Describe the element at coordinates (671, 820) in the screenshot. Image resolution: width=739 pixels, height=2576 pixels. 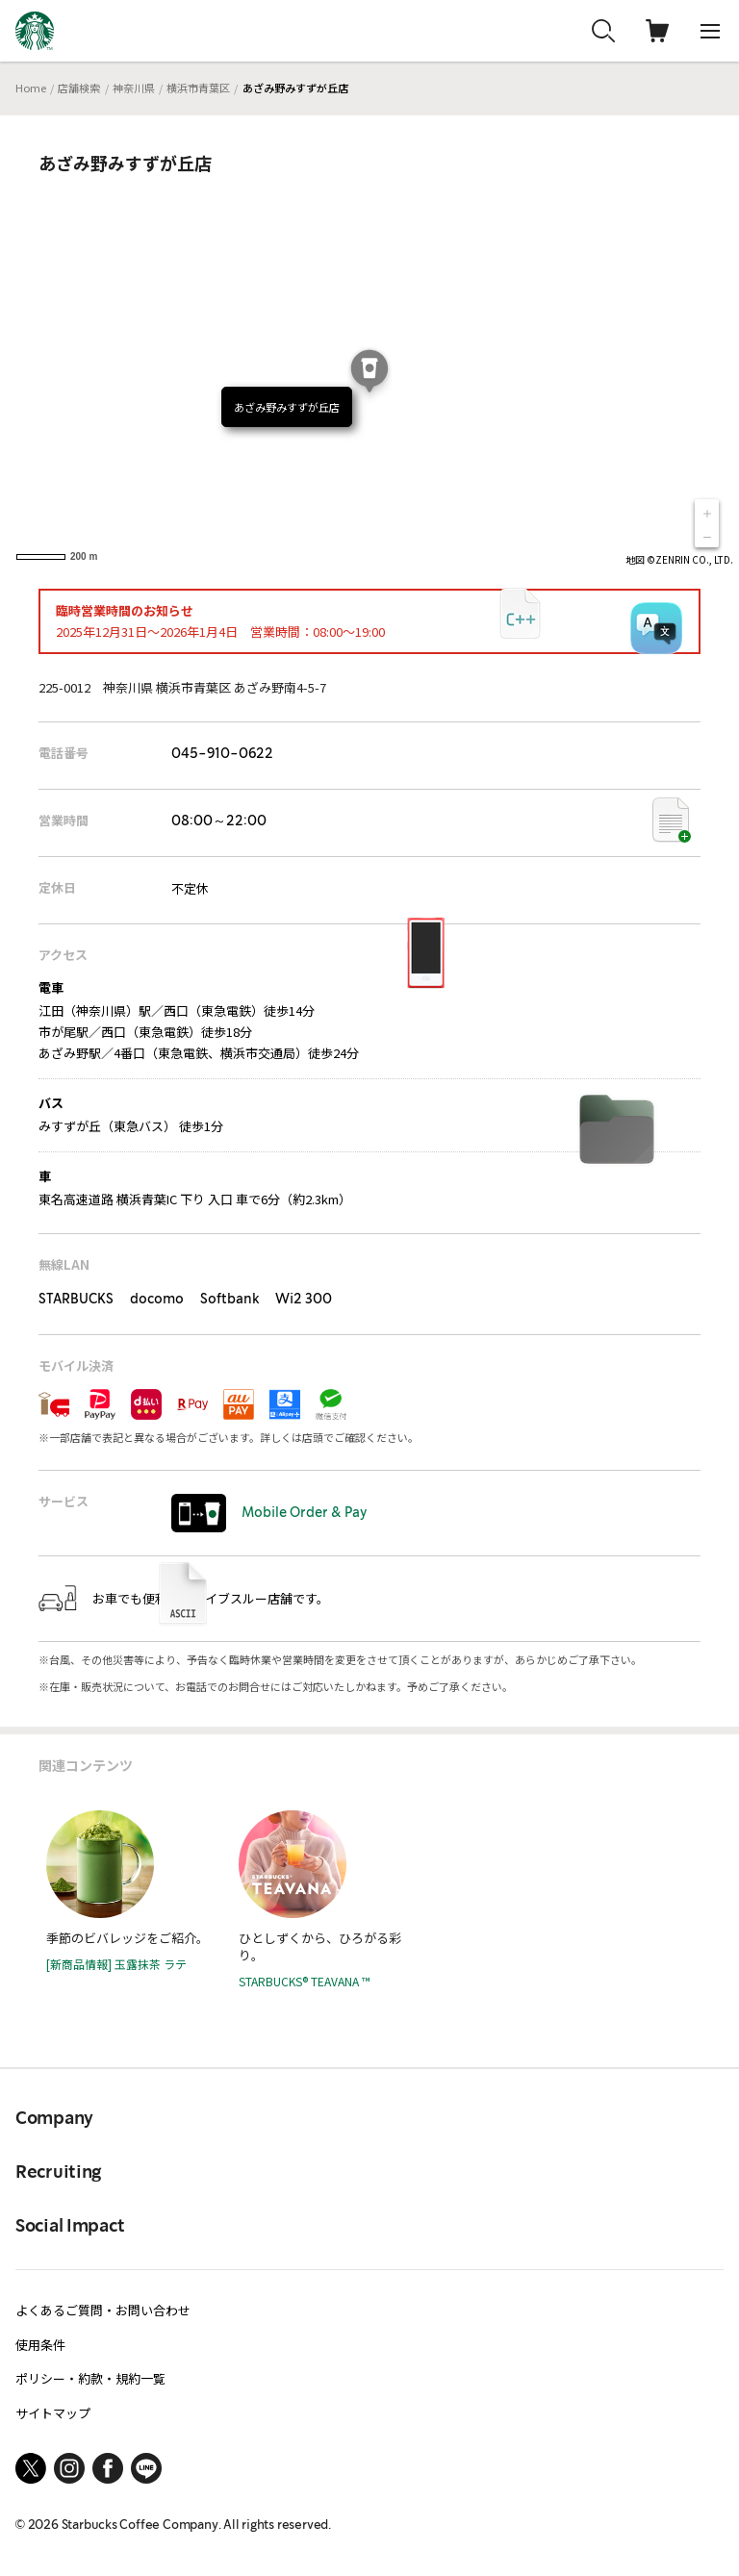
I see `create a new document` at that location.